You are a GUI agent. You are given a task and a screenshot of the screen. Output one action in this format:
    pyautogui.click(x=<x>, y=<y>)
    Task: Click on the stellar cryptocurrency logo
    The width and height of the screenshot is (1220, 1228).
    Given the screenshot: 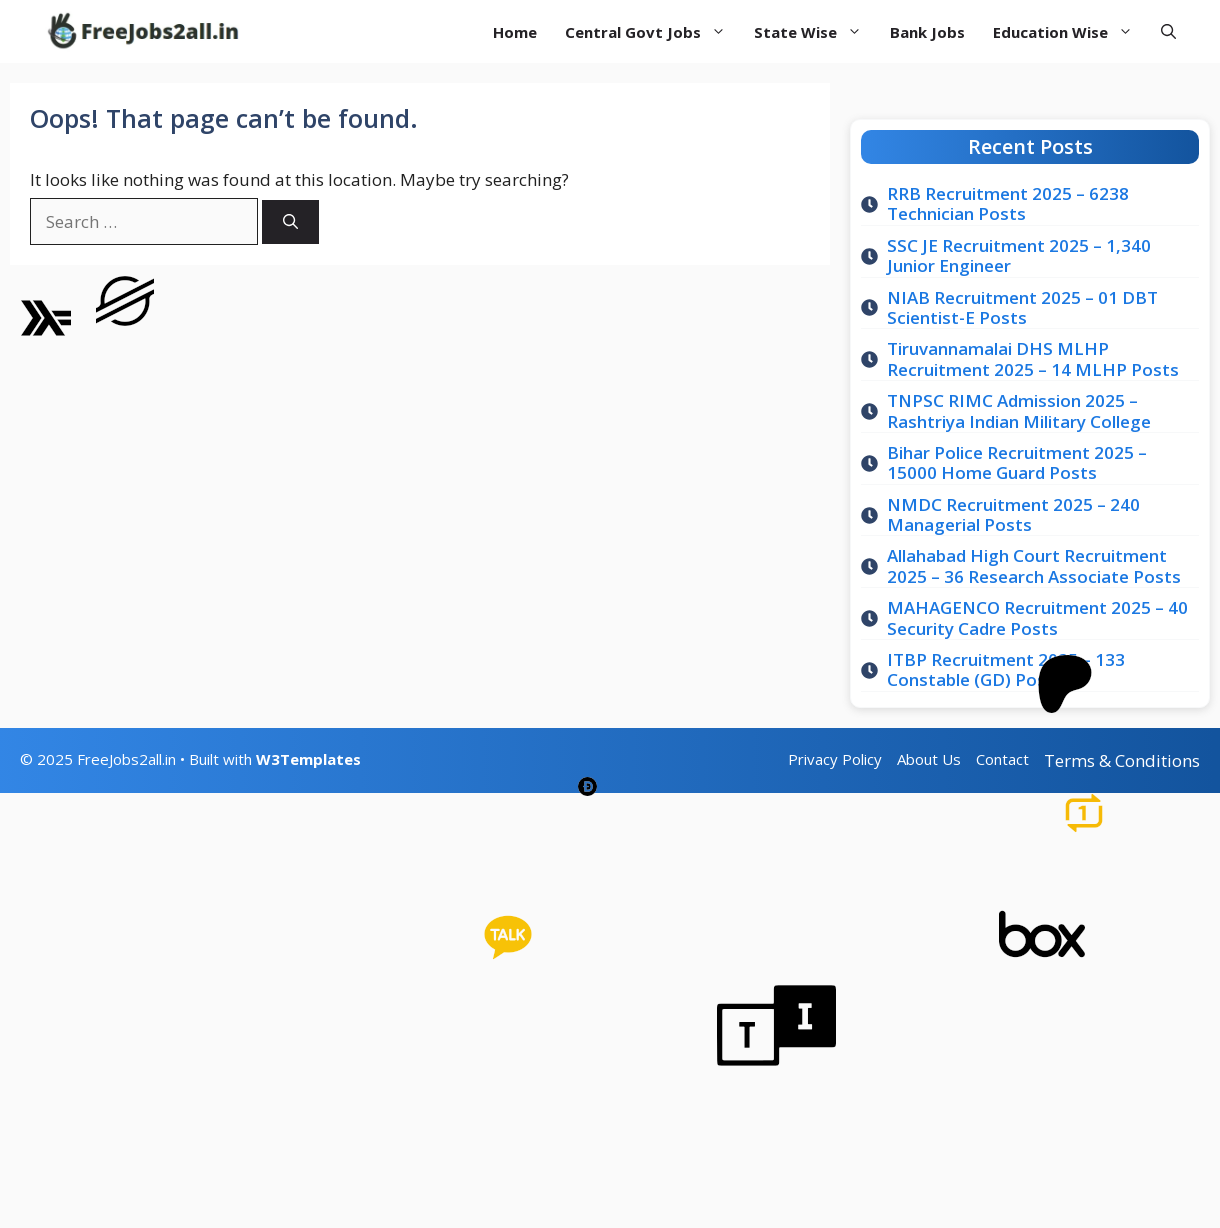 What is the action you would take?
    pyautogui.click(x=125, y=301)
    